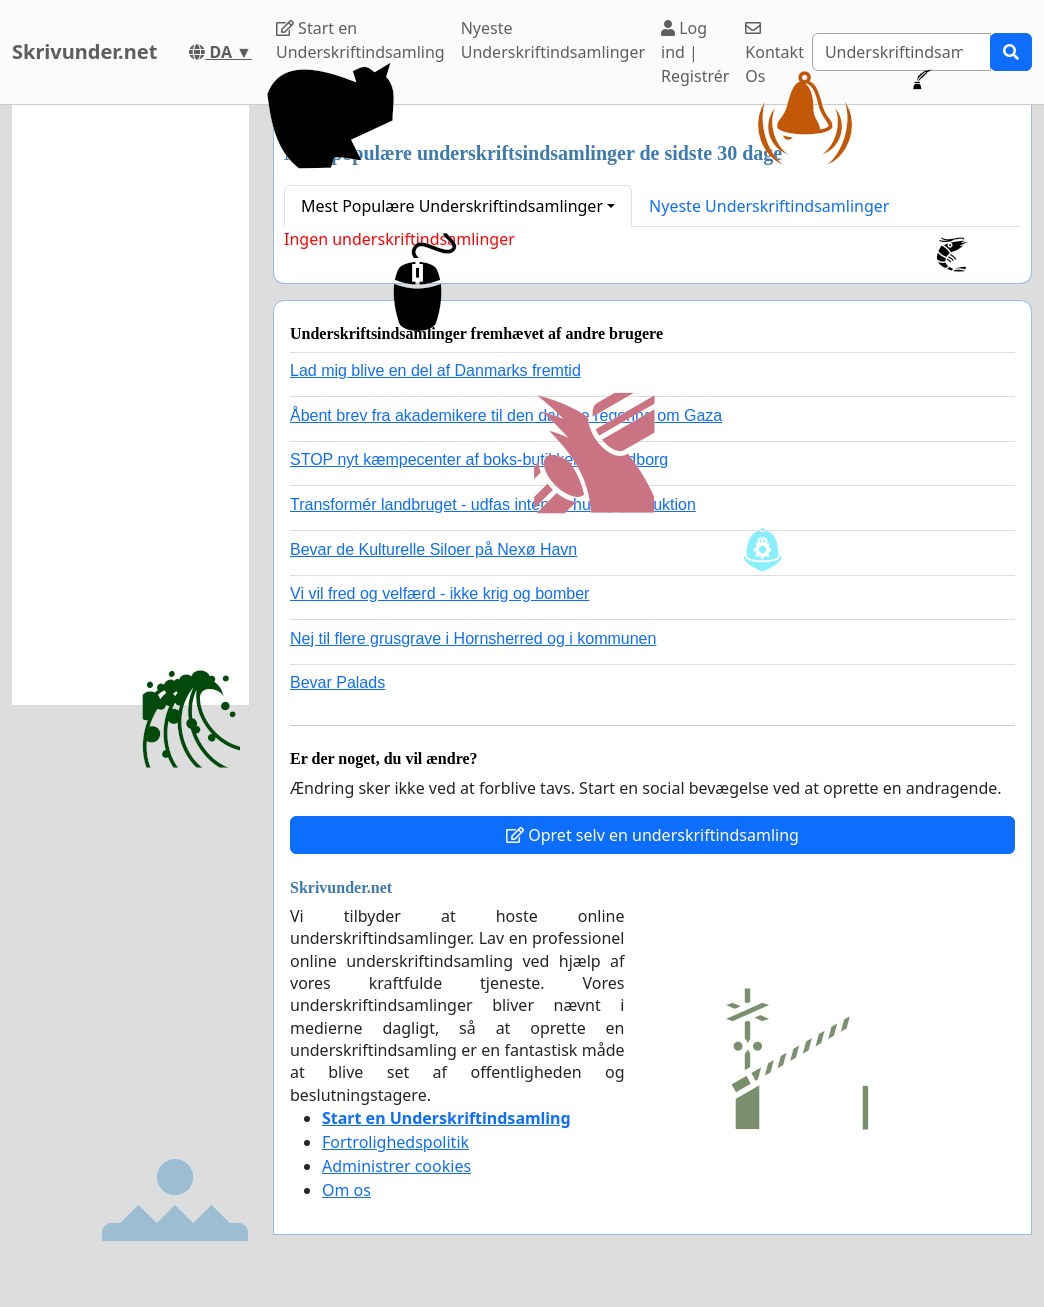 This screenshot has width=1044, height=1307. Describe the element at coordinates (952, 254) in the screenshot. I see `select shrimp or seafood option` at that location.